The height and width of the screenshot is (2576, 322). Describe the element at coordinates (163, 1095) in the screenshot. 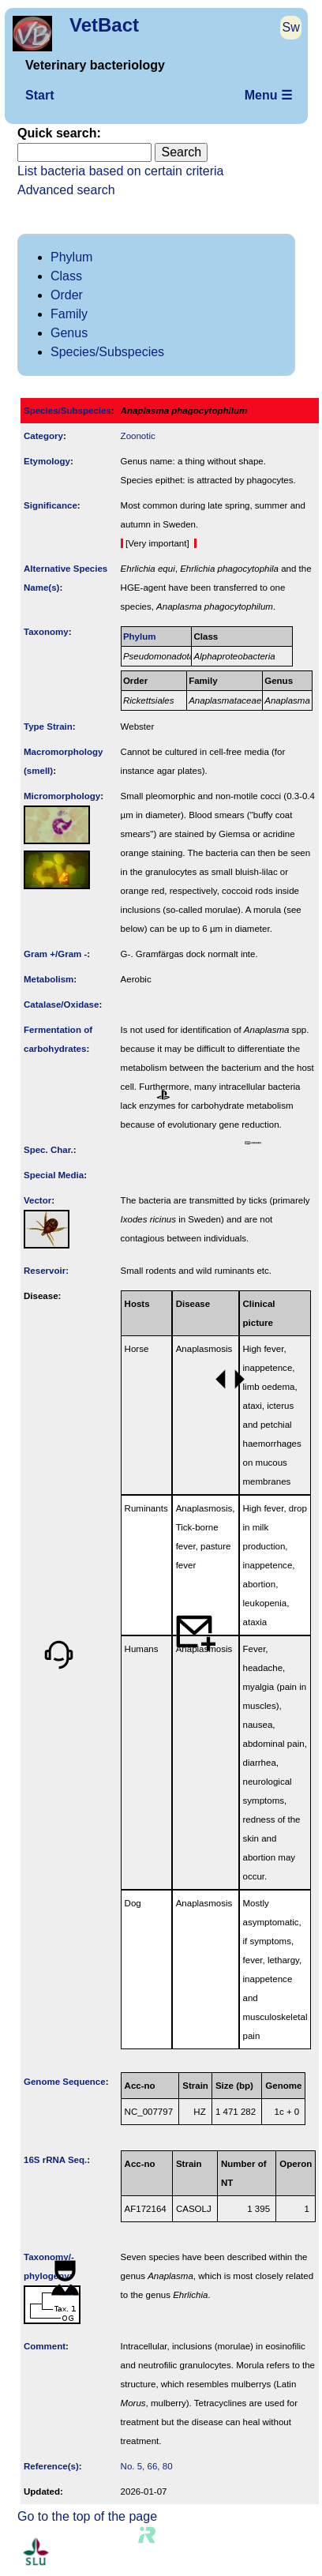

I see `playstation brand logo` at that location.